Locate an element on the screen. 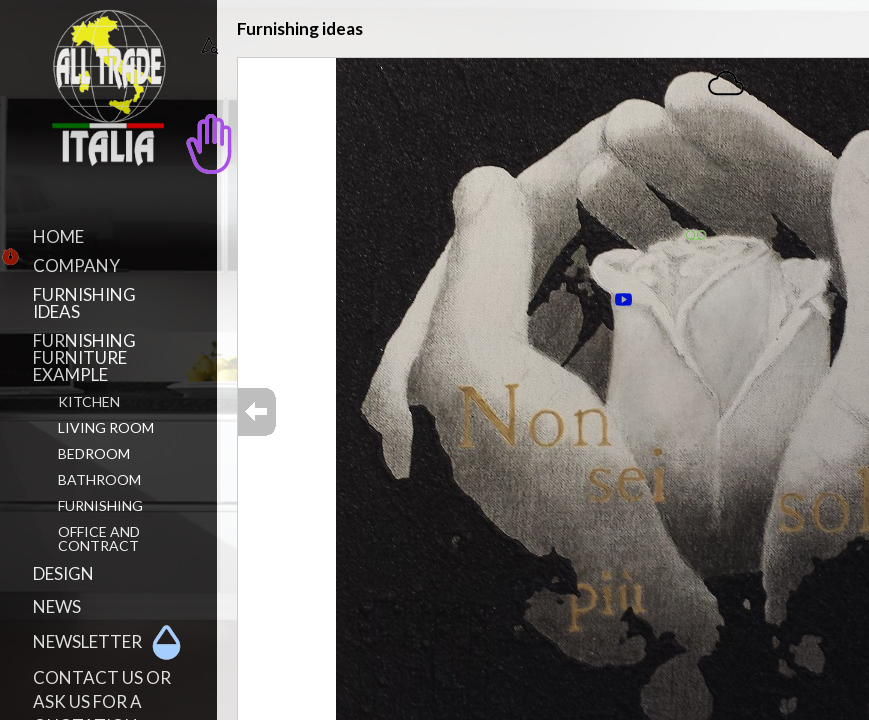 The width and height of the screenshot is (869, 720). stop or halt an action is located at coordinates (209, 144).